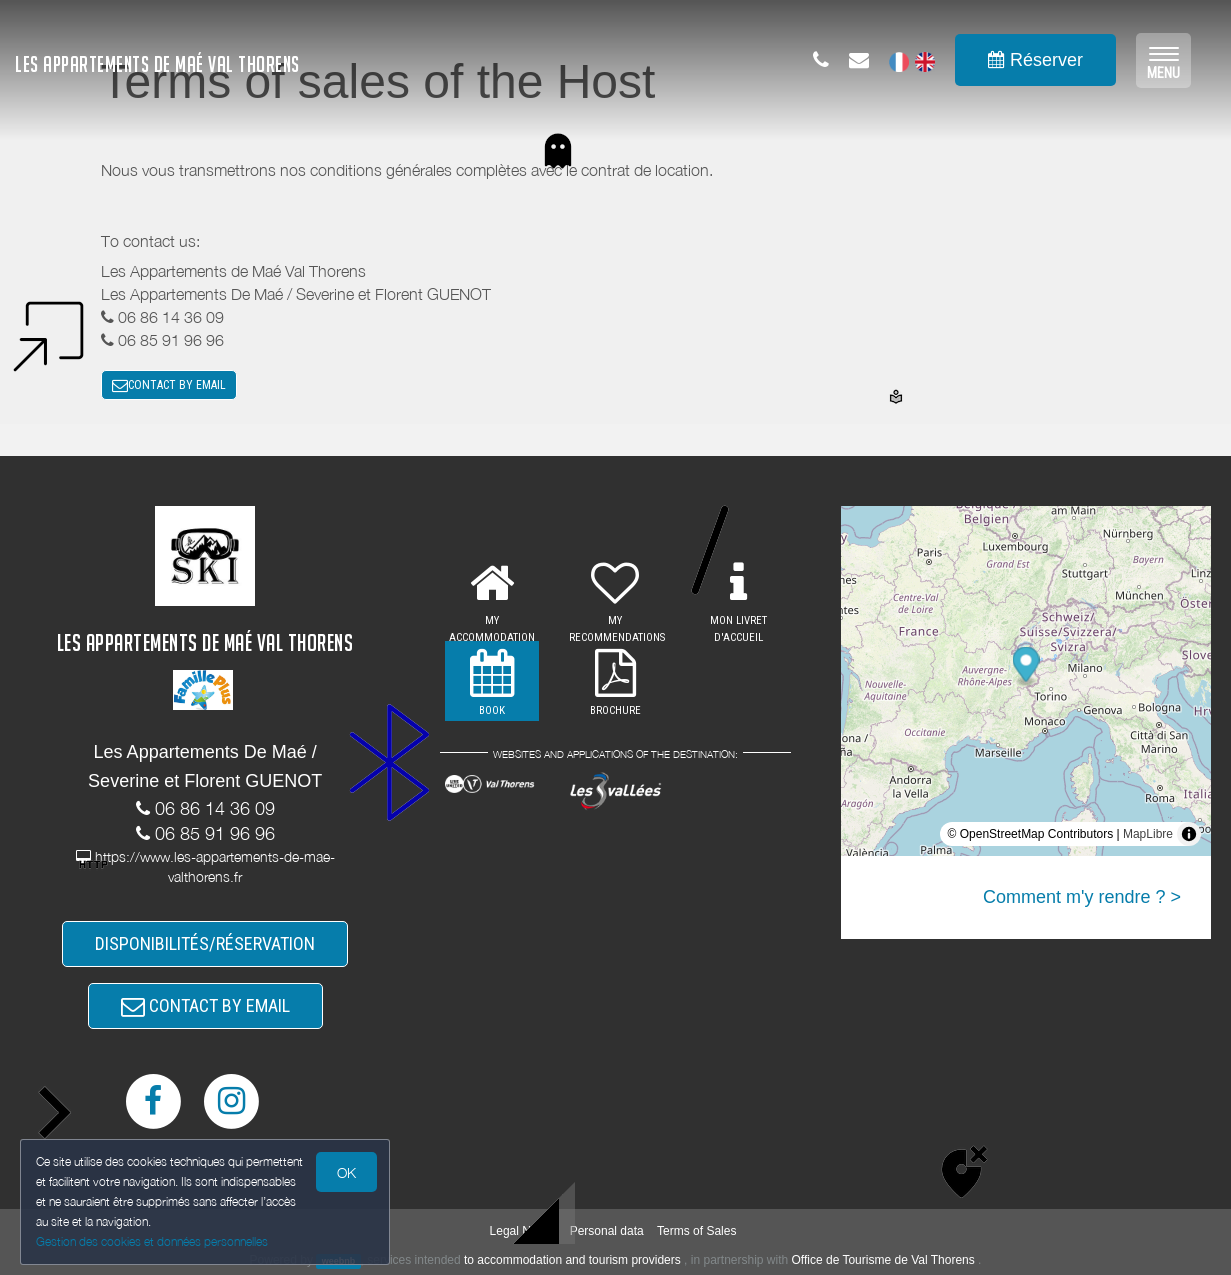  What do you see at coordinates (710, 550) in the screenshot?
I see `indicates a disabled or unavailable feature` at bounding box center [710, 550].